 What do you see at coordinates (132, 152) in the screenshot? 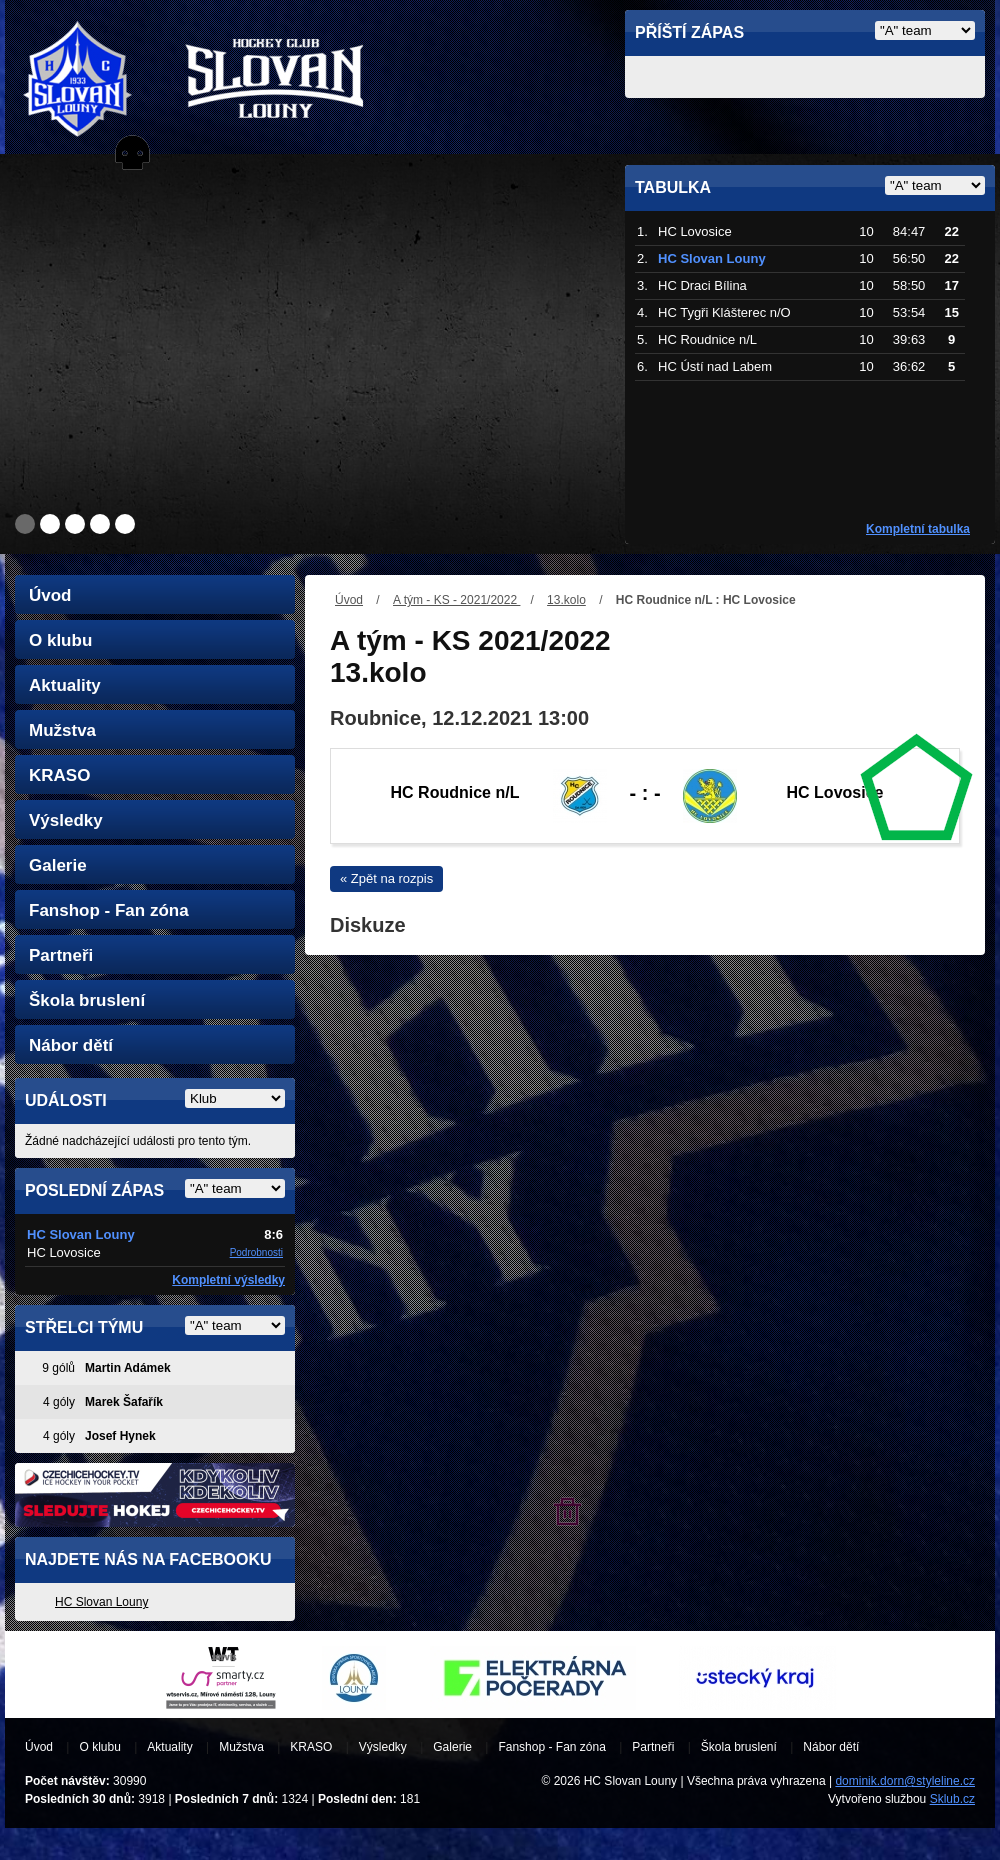
I see `indicates dangerous or harmful content` at bounding box center [132, 152].